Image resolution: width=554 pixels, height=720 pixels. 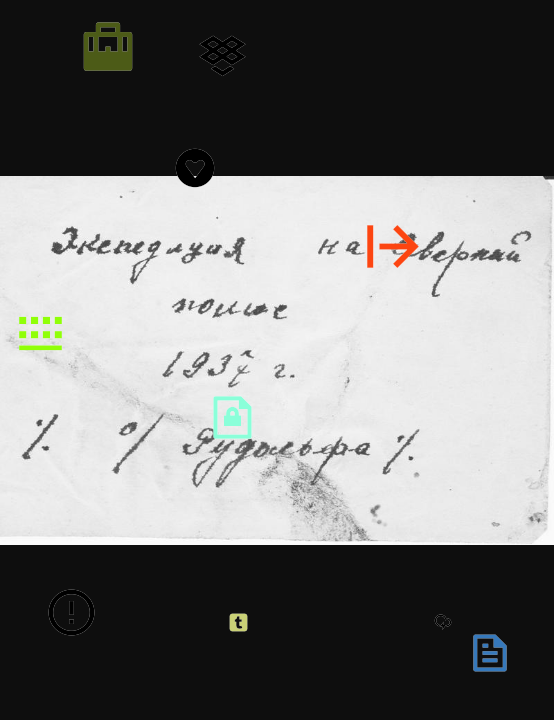 What do you see at coordinates (222, 54) in the screenshot?
I see `open dropbox app` at bounding box center [222, 54].